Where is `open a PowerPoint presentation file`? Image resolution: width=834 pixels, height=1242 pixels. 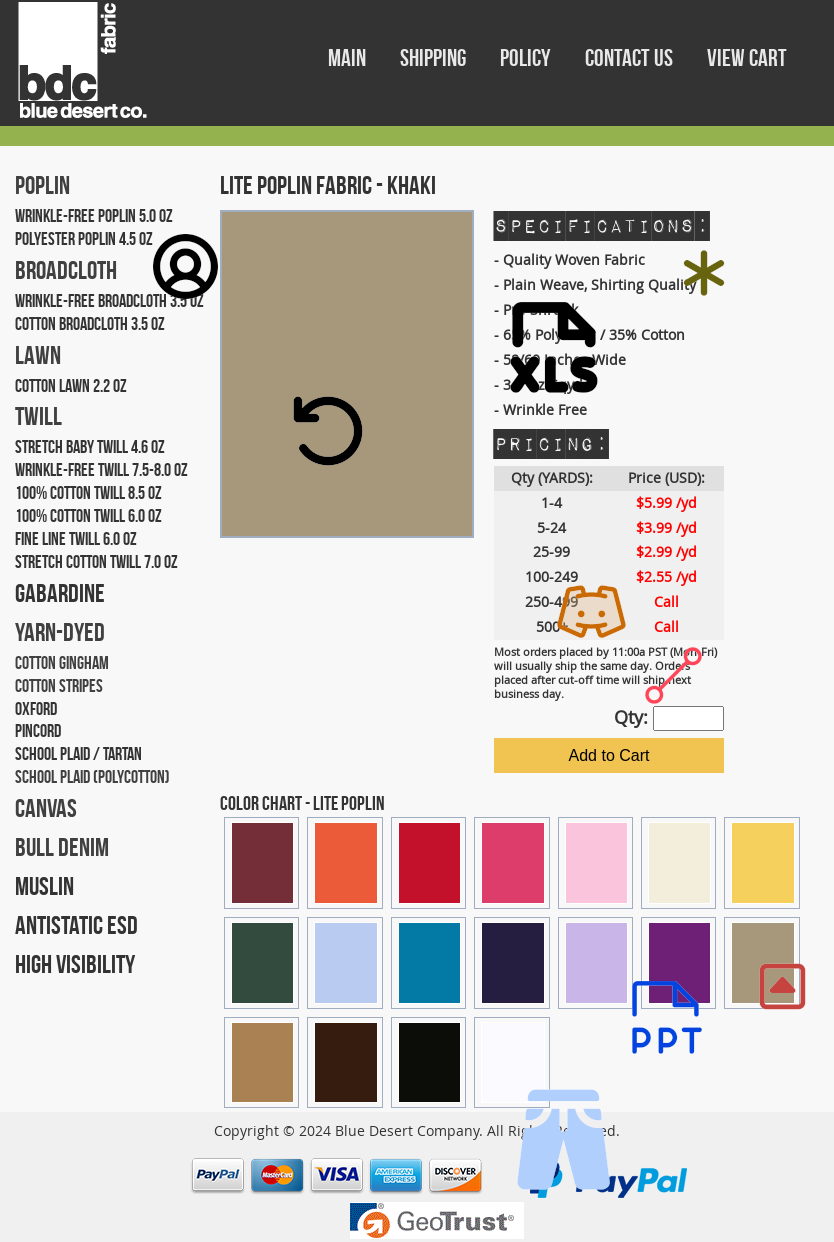 open a PowerPoint presentation file is located at coordinates (665, 1020).